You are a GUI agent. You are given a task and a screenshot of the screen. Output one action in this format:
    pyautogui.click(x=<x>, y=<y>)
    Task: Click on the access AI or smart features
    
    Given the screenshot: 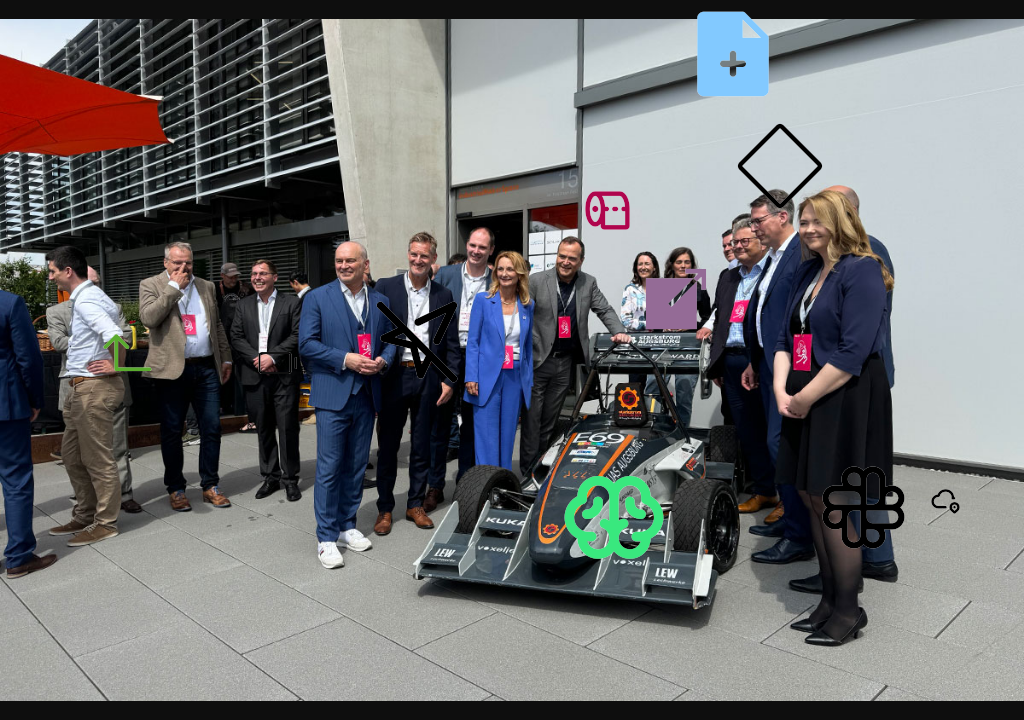 What is the action you would take?
    pyautogui.click(x=614, y=519)
    